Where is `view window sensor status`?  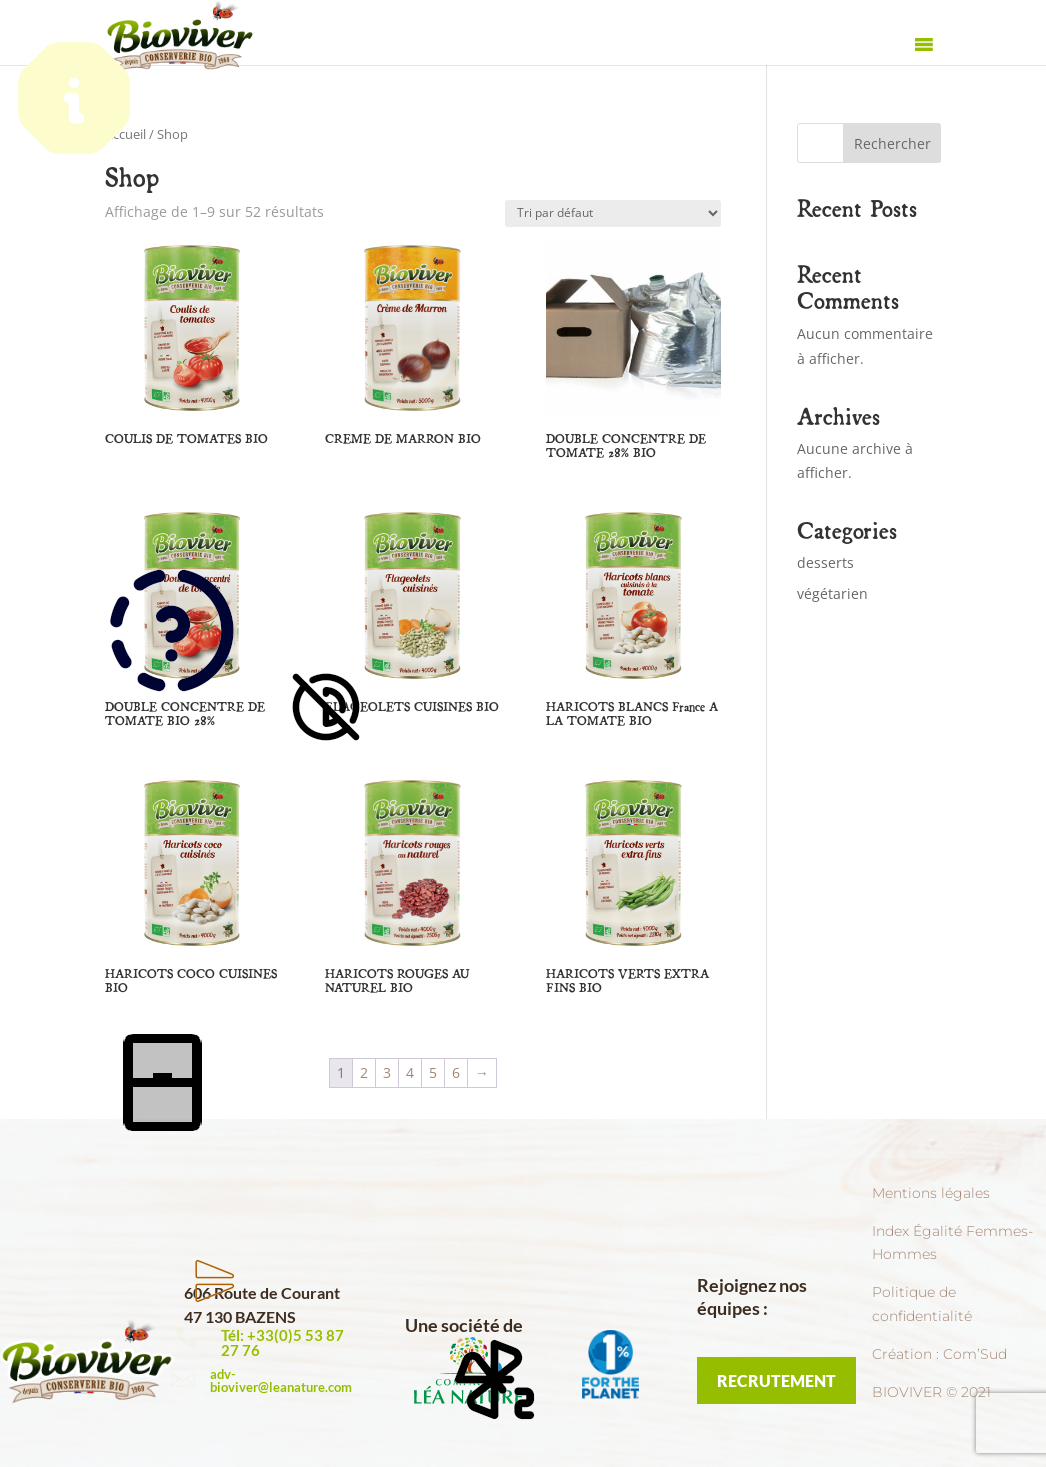
view window sensor status is located at coordinates (162, 1082).